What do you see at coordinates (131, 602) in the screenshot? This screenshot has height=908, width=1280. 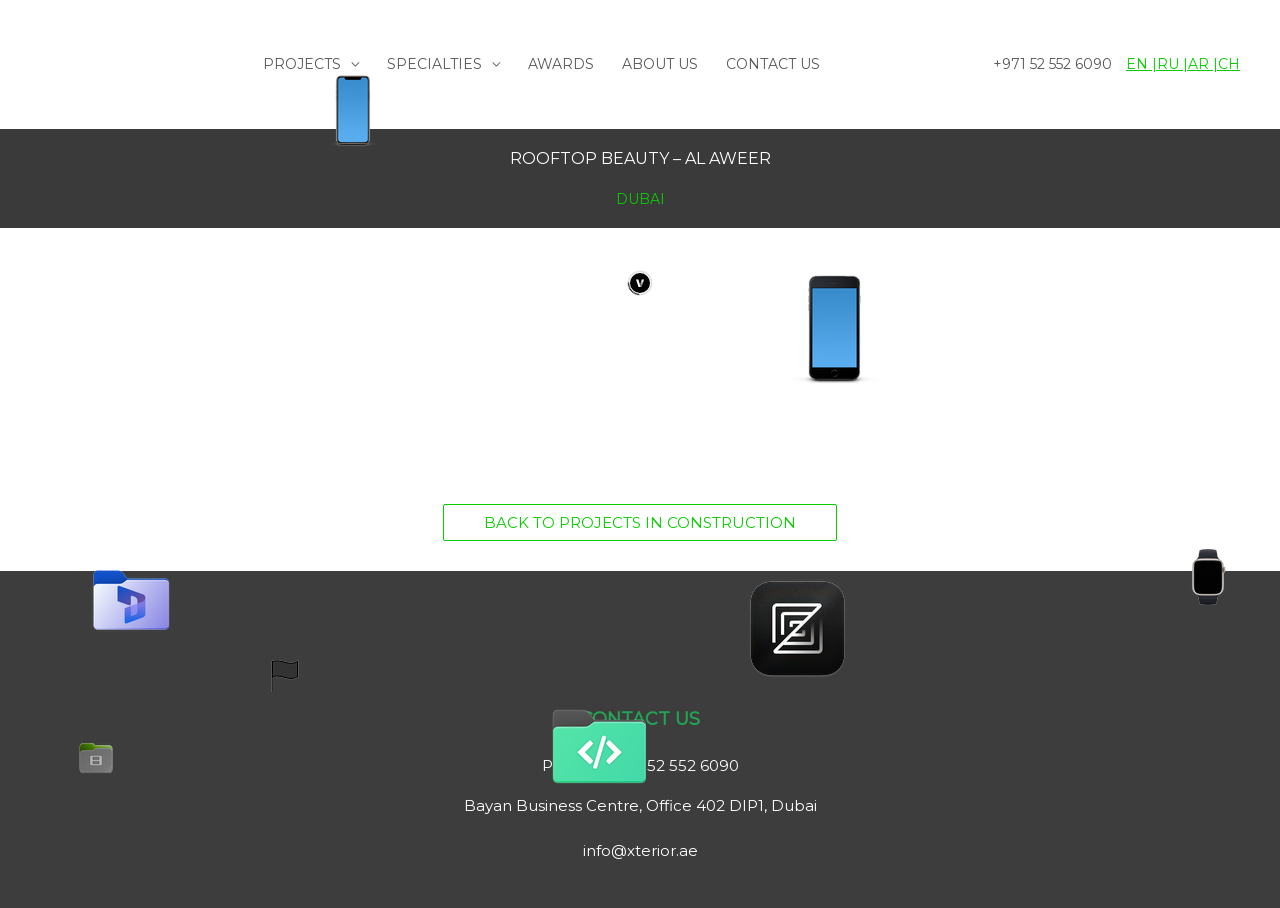 I see `open microsoft dynamics 365 for phones folder` at bounding box center [131, 602].